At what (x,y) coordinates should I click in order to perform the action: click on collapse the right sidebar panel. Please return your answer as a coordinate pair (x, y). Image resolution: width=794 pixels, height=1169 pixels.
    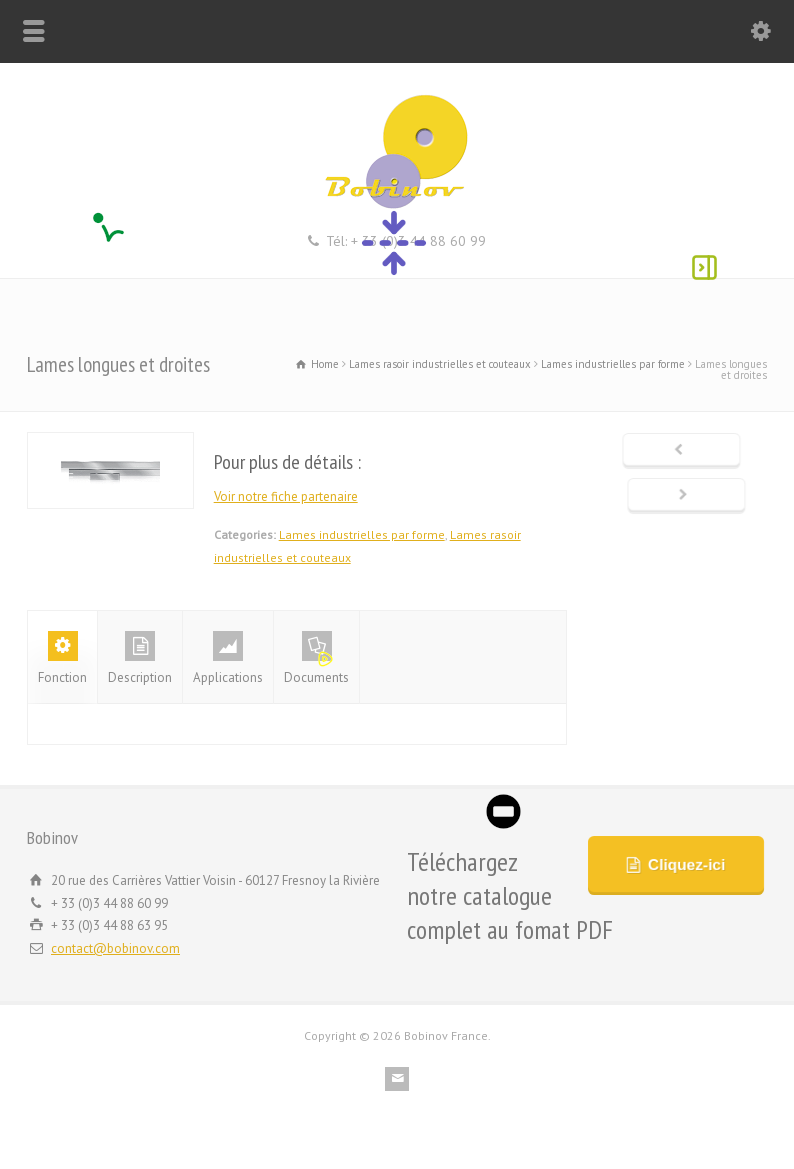
    Looking at the image, I should click on (704, 267).